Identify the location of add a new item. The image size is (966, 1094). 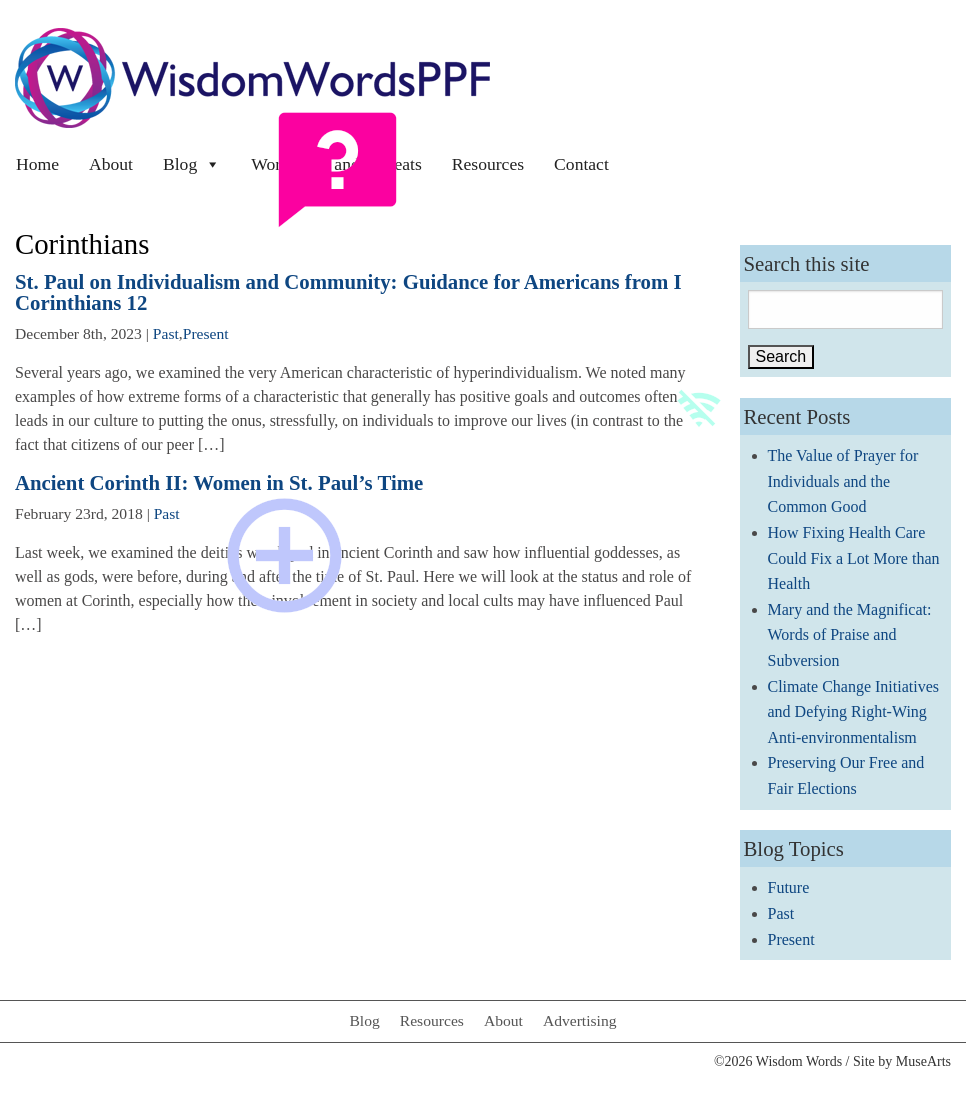
(284, 555).